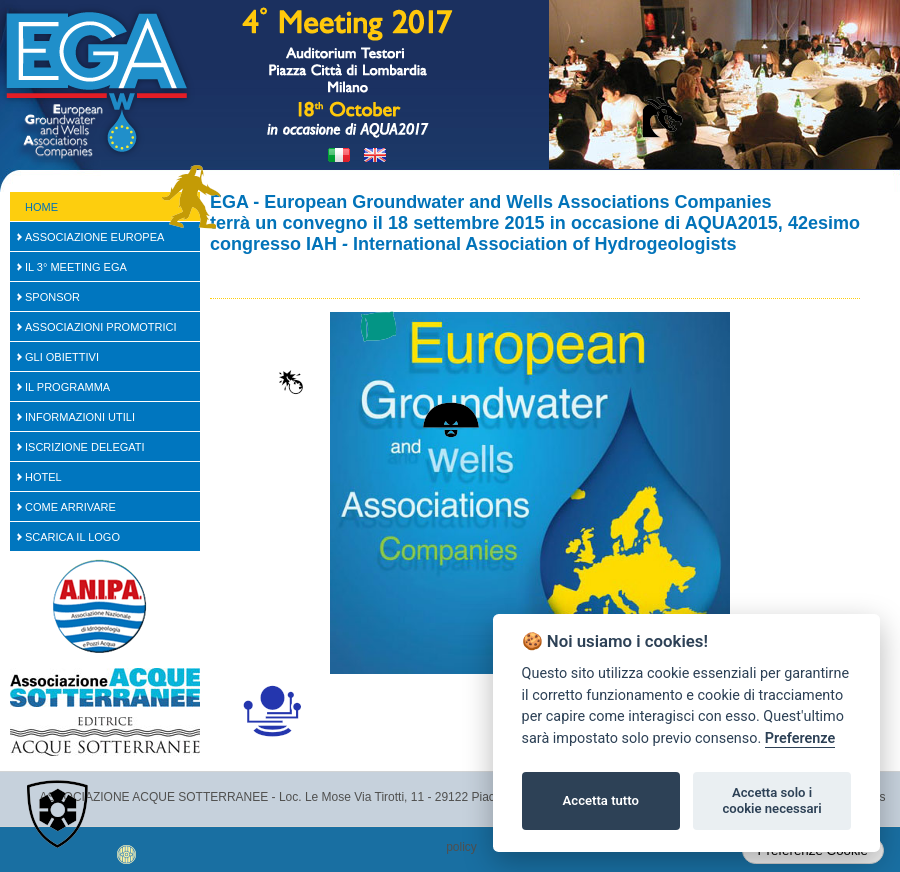  Describe the element at coordinates (291, 382) in the screenshot. I see `detonate or trigger an explosion effect` at that location.